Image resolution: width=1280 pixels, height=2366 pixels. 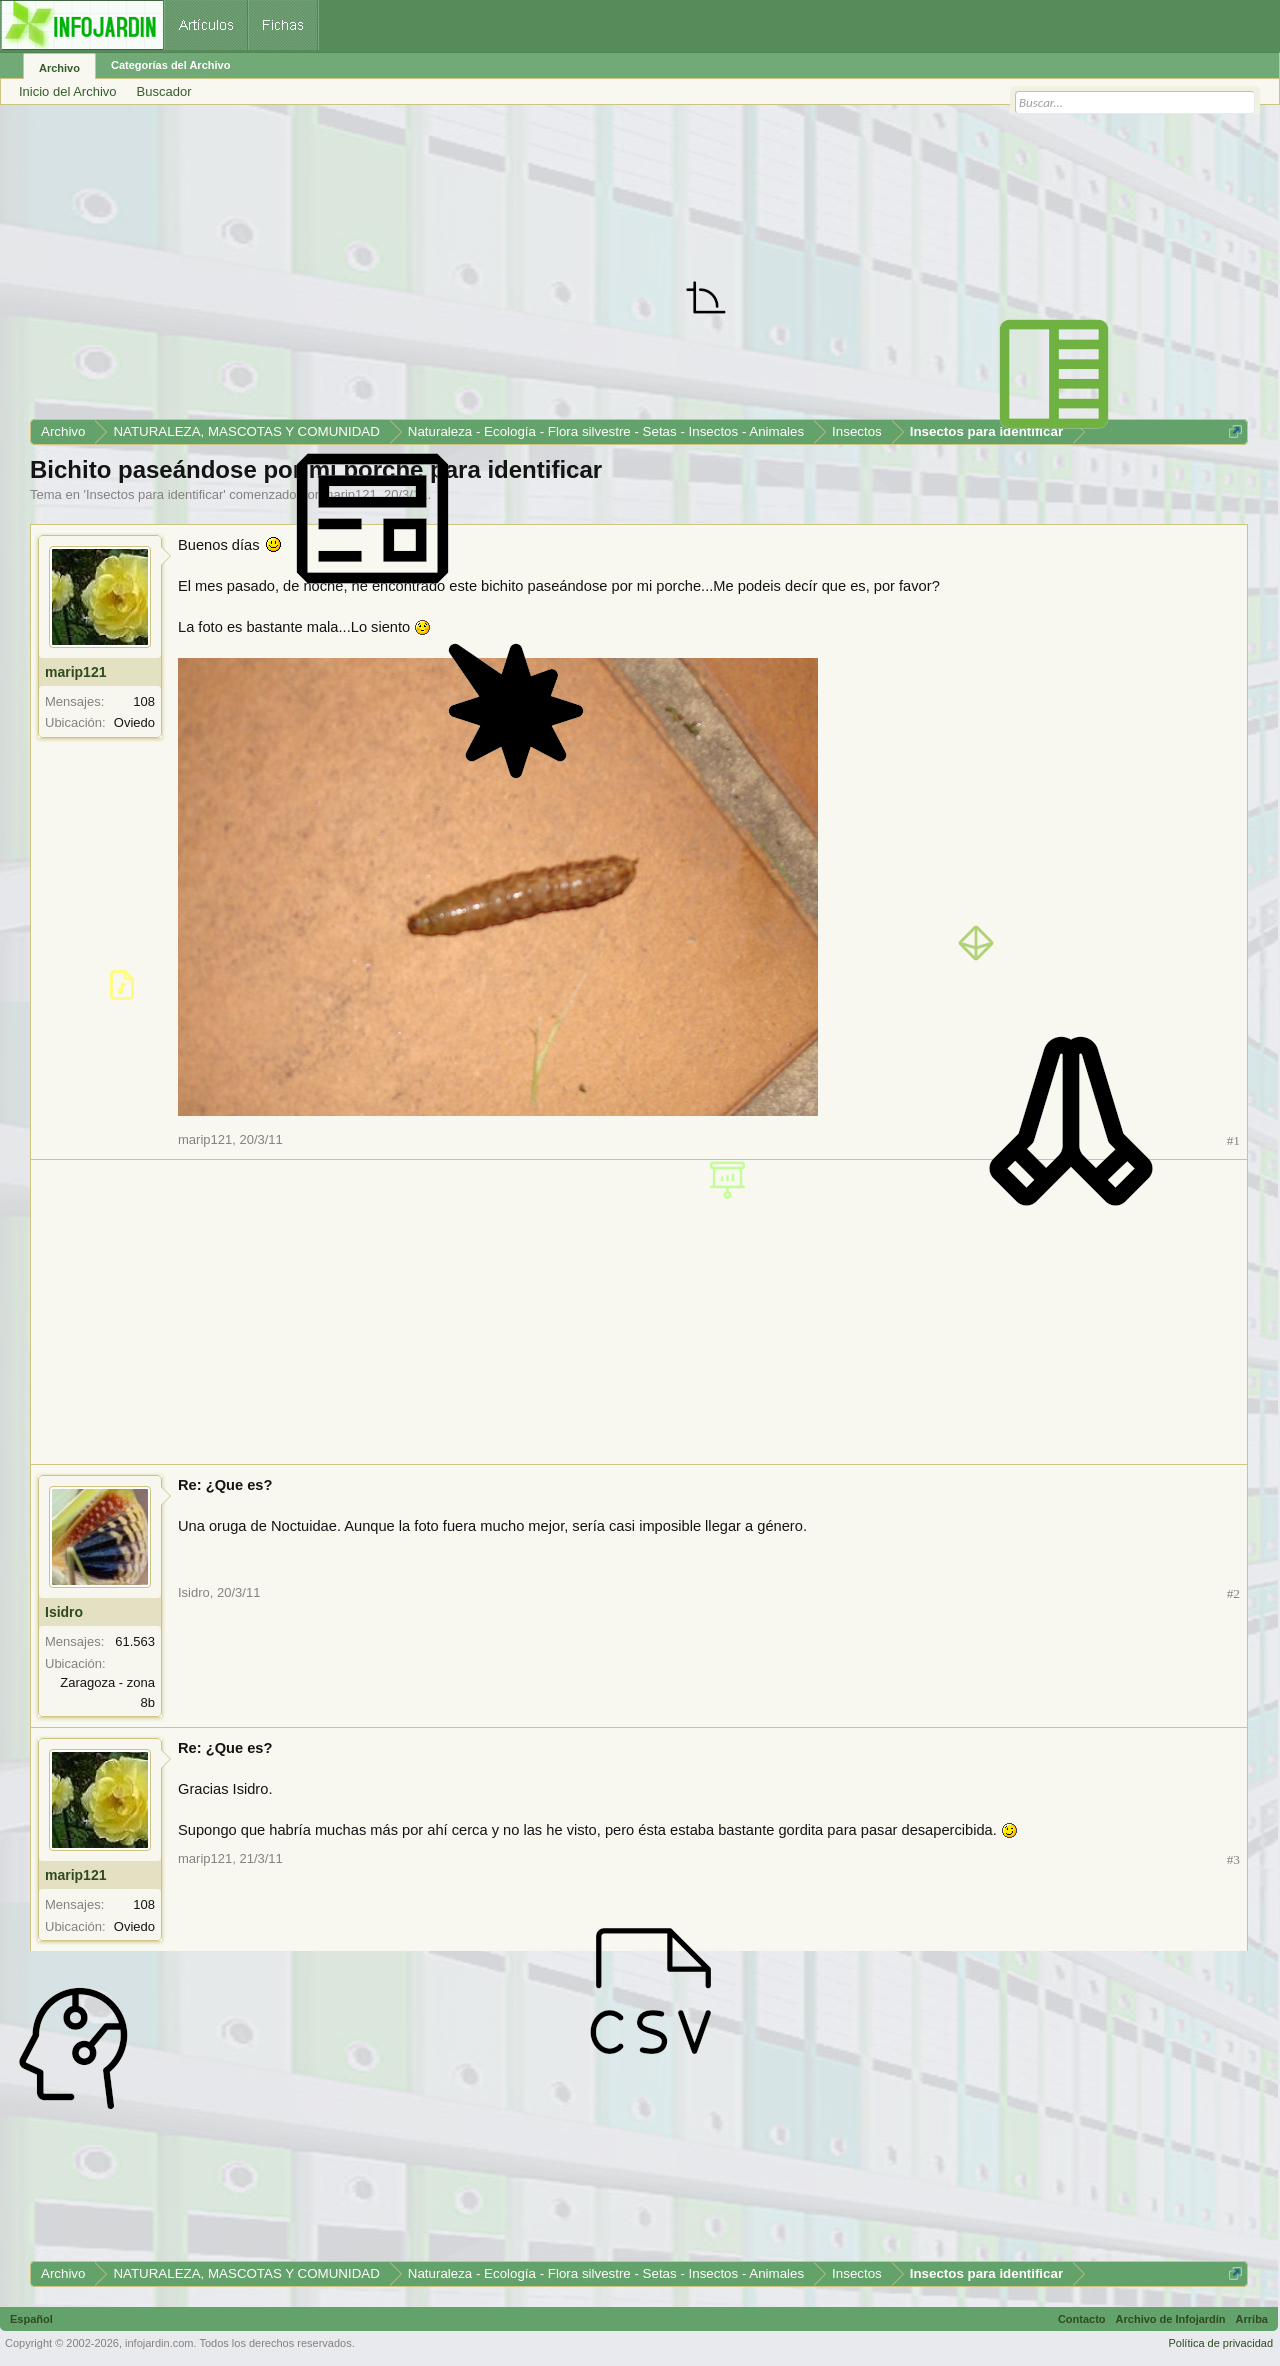 What do you see at coordinates (704, 299) in the screenshot?
I see `measure or adjust angle in a design tool` at bounding box center [704, 299].